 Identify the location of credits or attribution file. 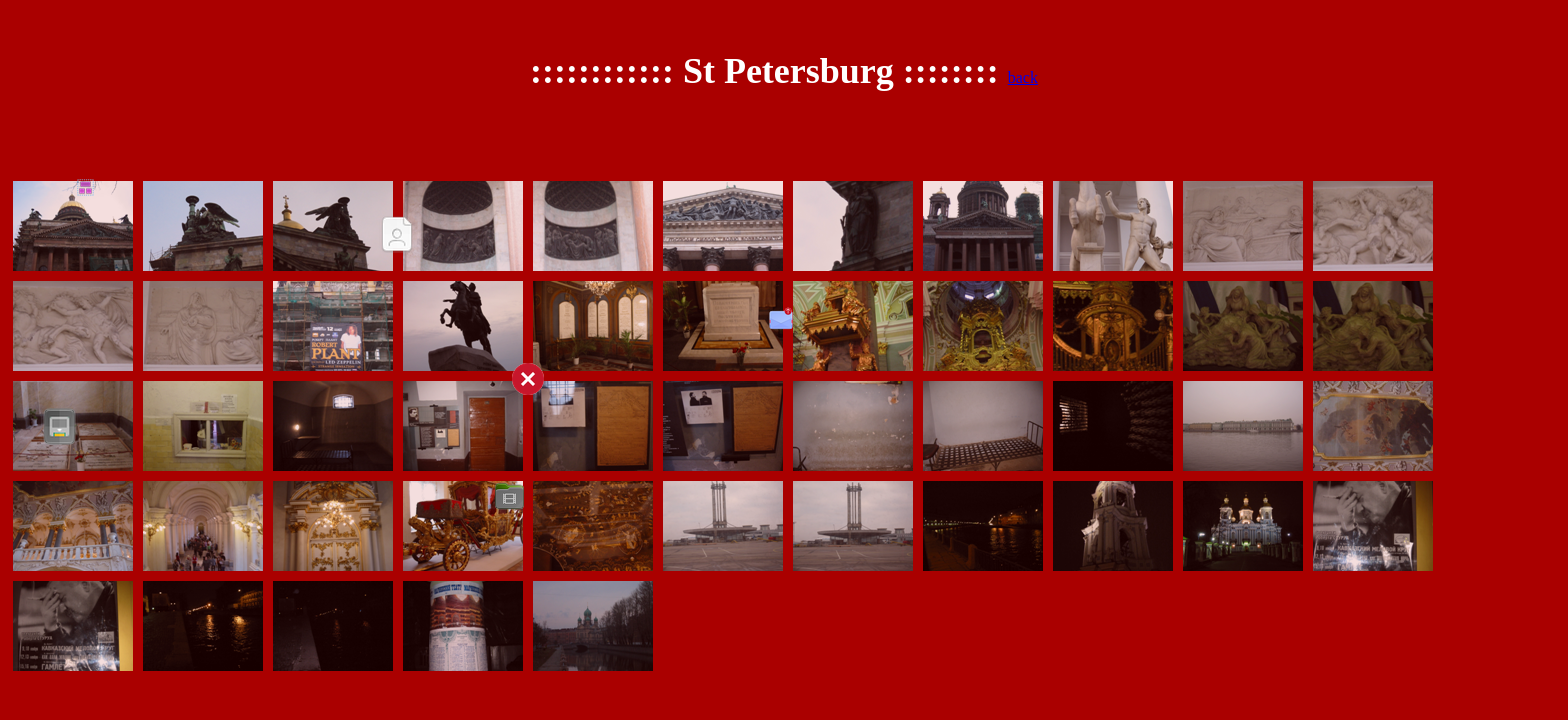
(397, 234).